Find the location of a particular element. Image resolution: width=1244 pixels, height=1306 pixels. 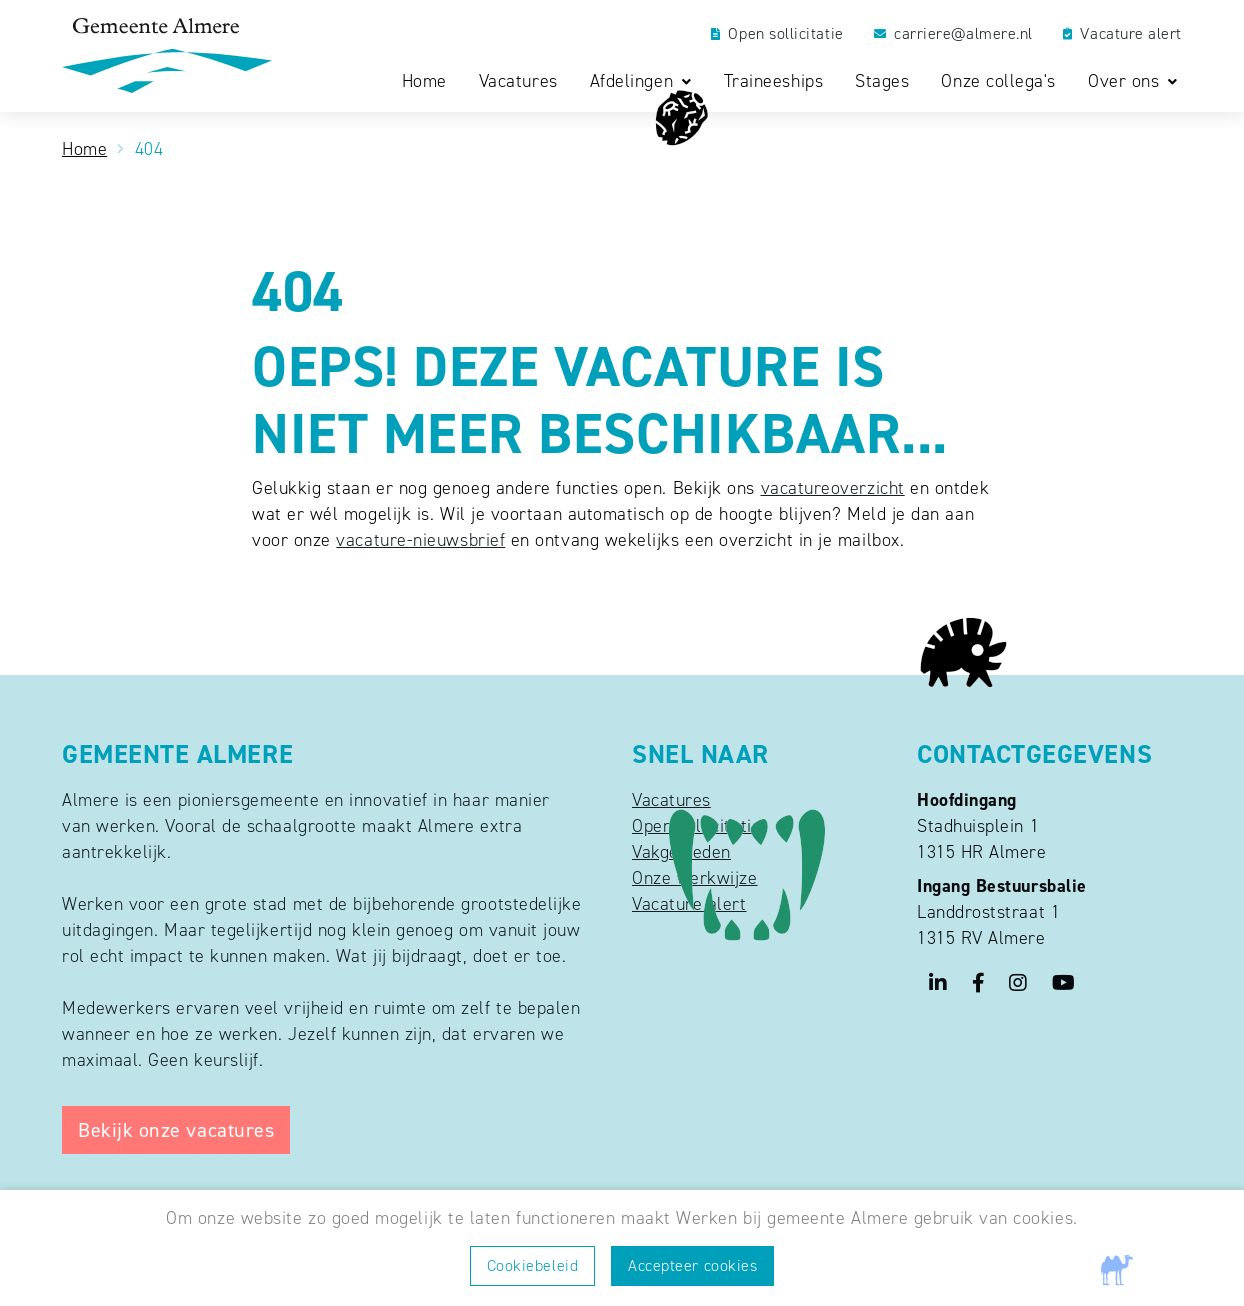

represents space debris or asteroid in a game interface is located at coordinates (680, 117).